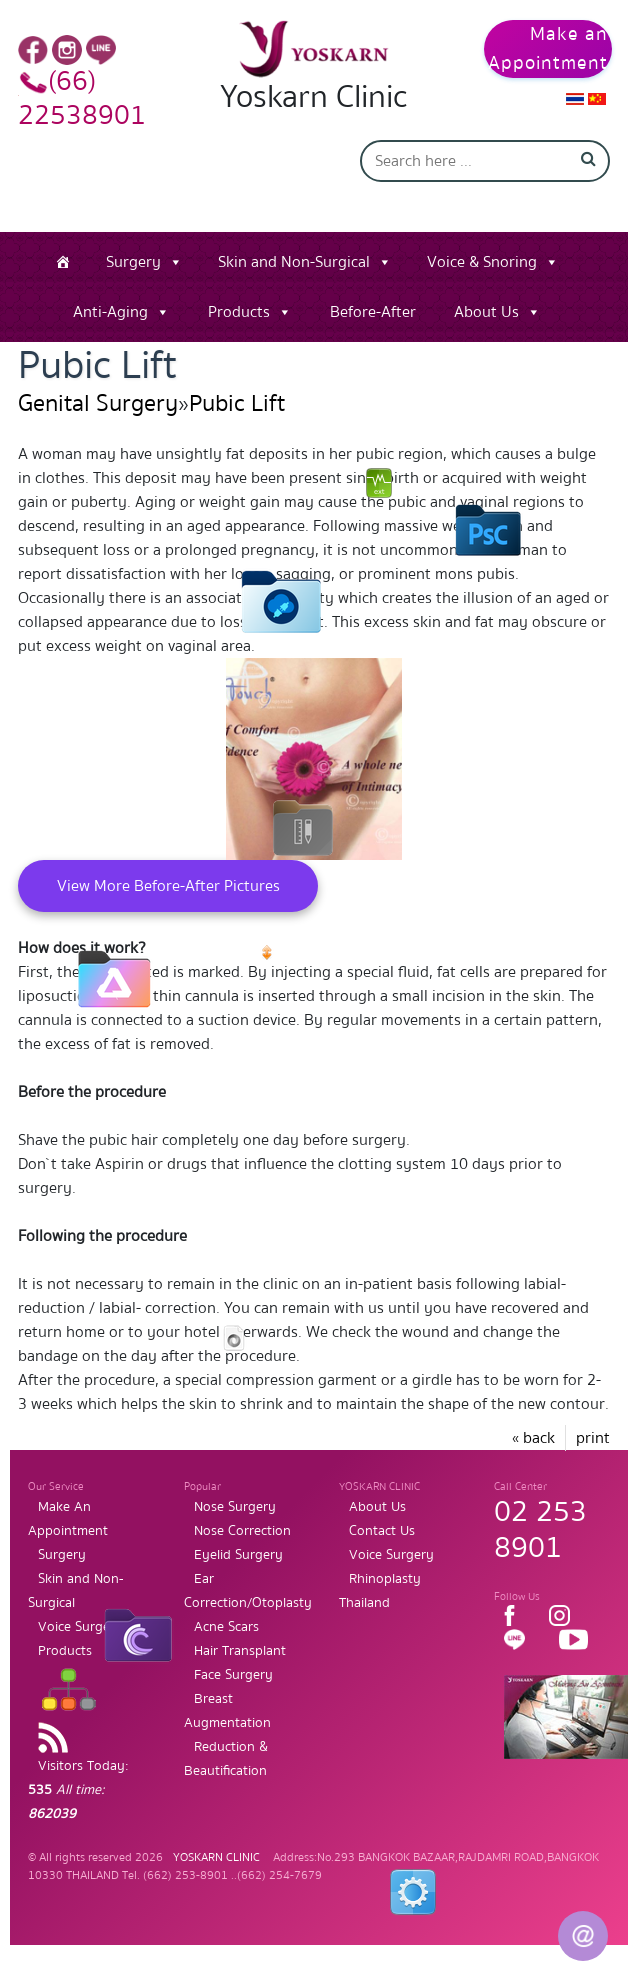  Describe the element at coordinates (114, 981) in the screenshot. I see `open the Affinity app folder` at that location.